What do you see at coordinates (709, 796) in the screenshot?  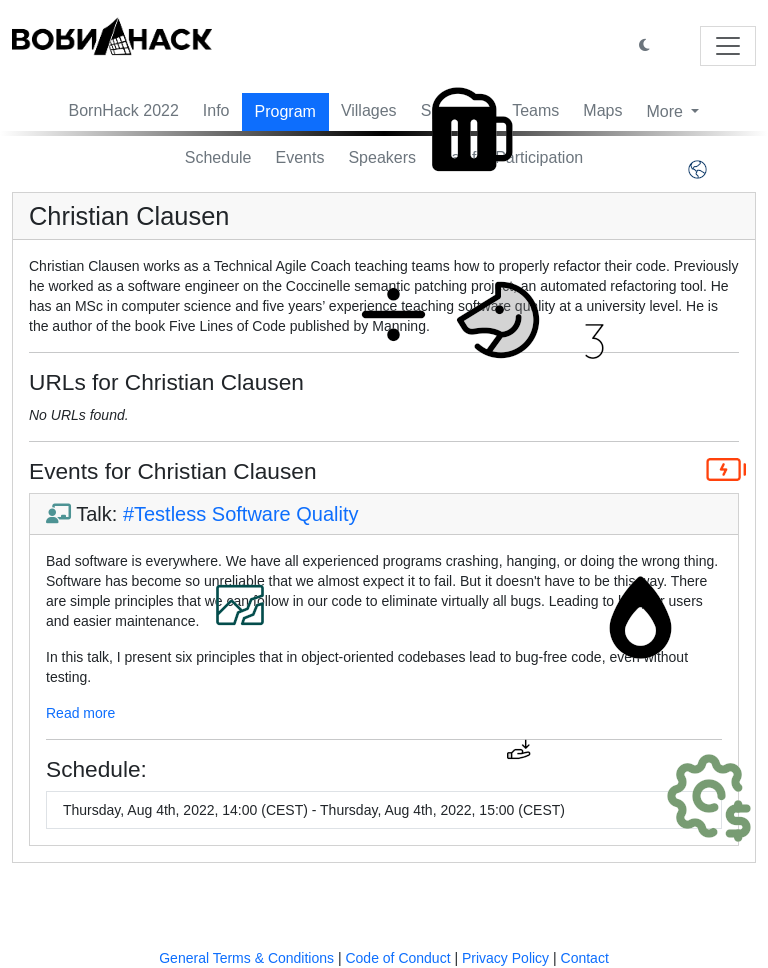 I see `access payment or billing settings` at bounding box center [709, 796].